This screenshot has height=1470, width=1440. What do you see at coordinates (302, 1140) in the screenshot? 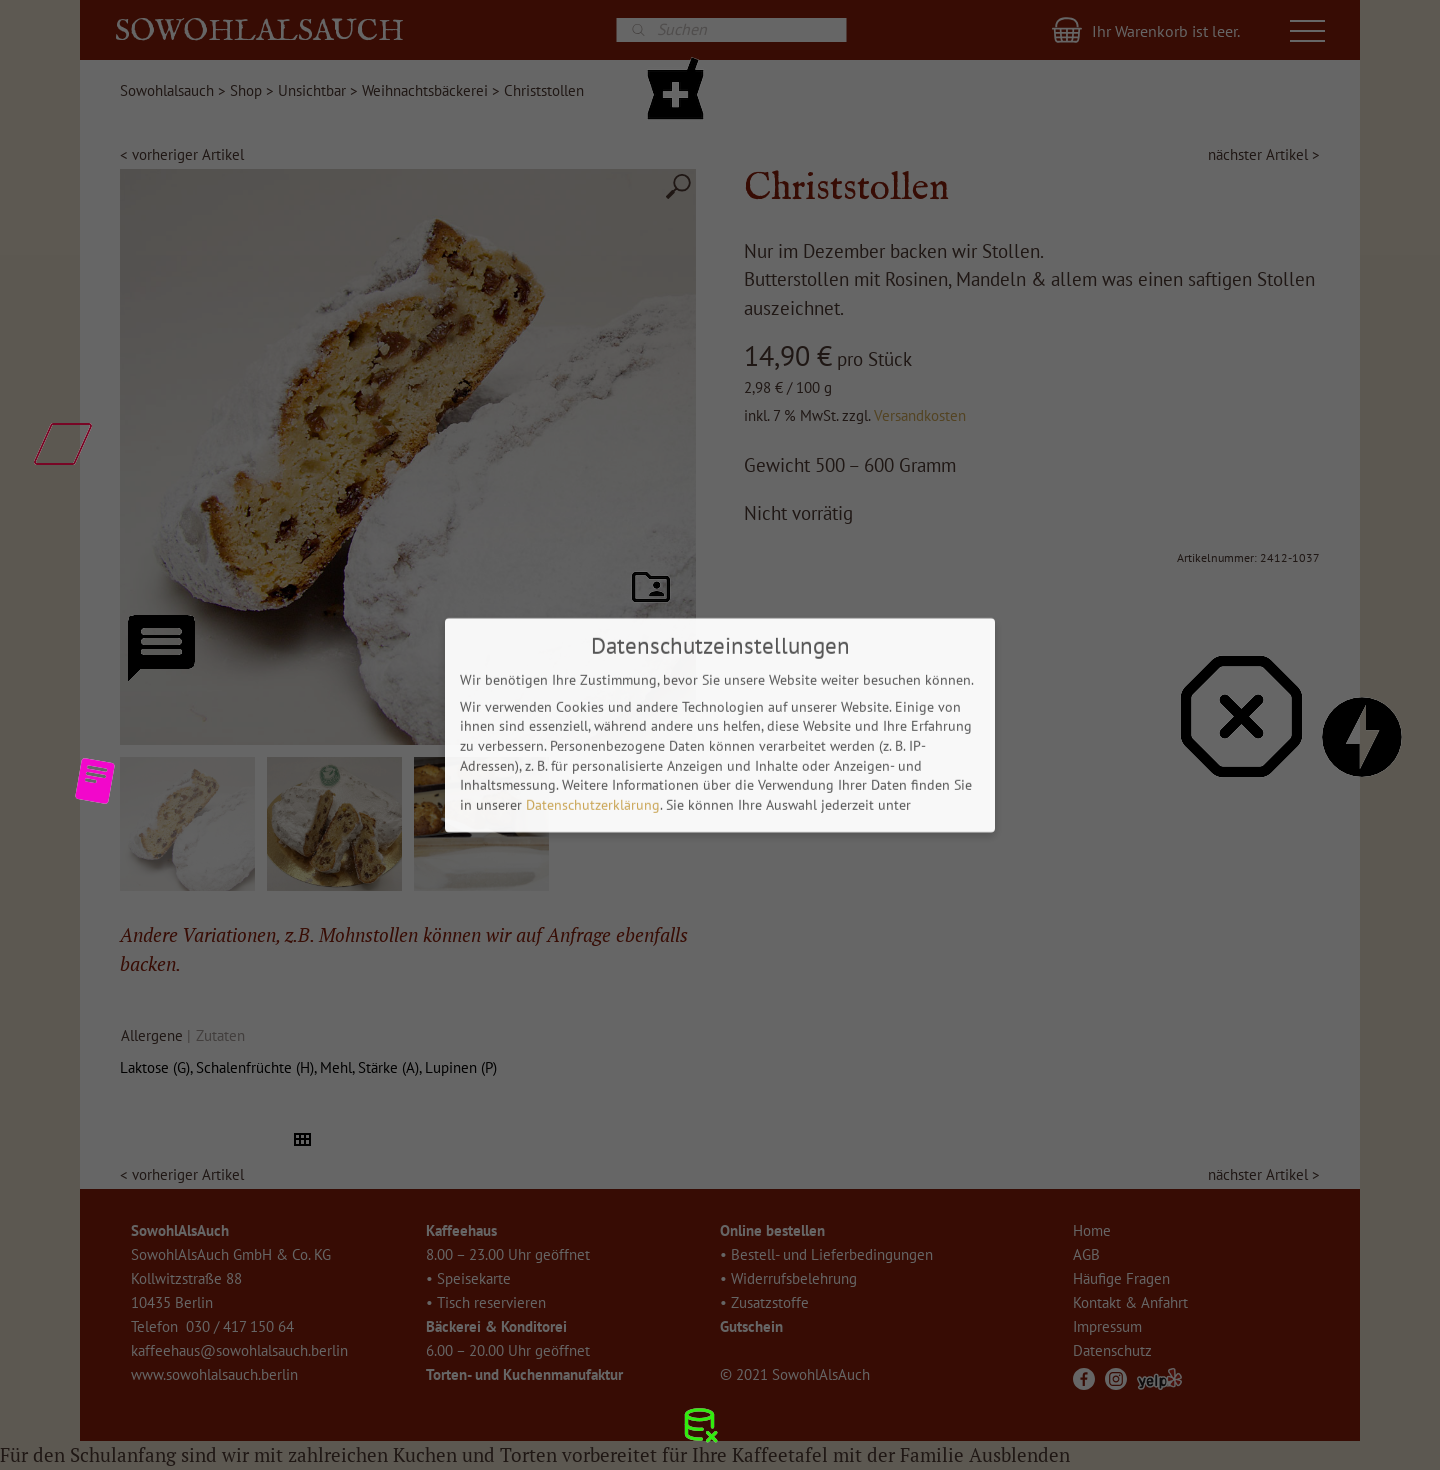
I see `switch to grid view` at bounding box center [302, 1140].